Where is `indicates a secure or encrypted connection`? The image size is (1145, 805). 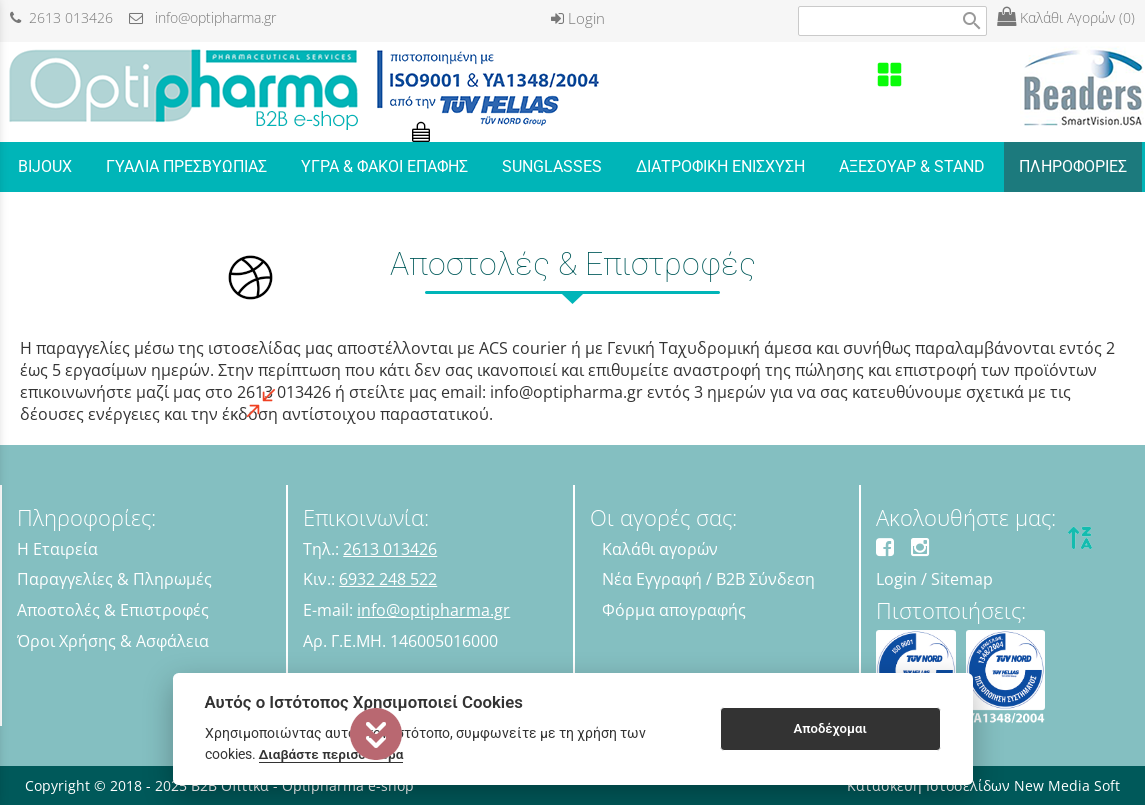
indicates a secure or encrypted connection is located at coordinates (421, 133).